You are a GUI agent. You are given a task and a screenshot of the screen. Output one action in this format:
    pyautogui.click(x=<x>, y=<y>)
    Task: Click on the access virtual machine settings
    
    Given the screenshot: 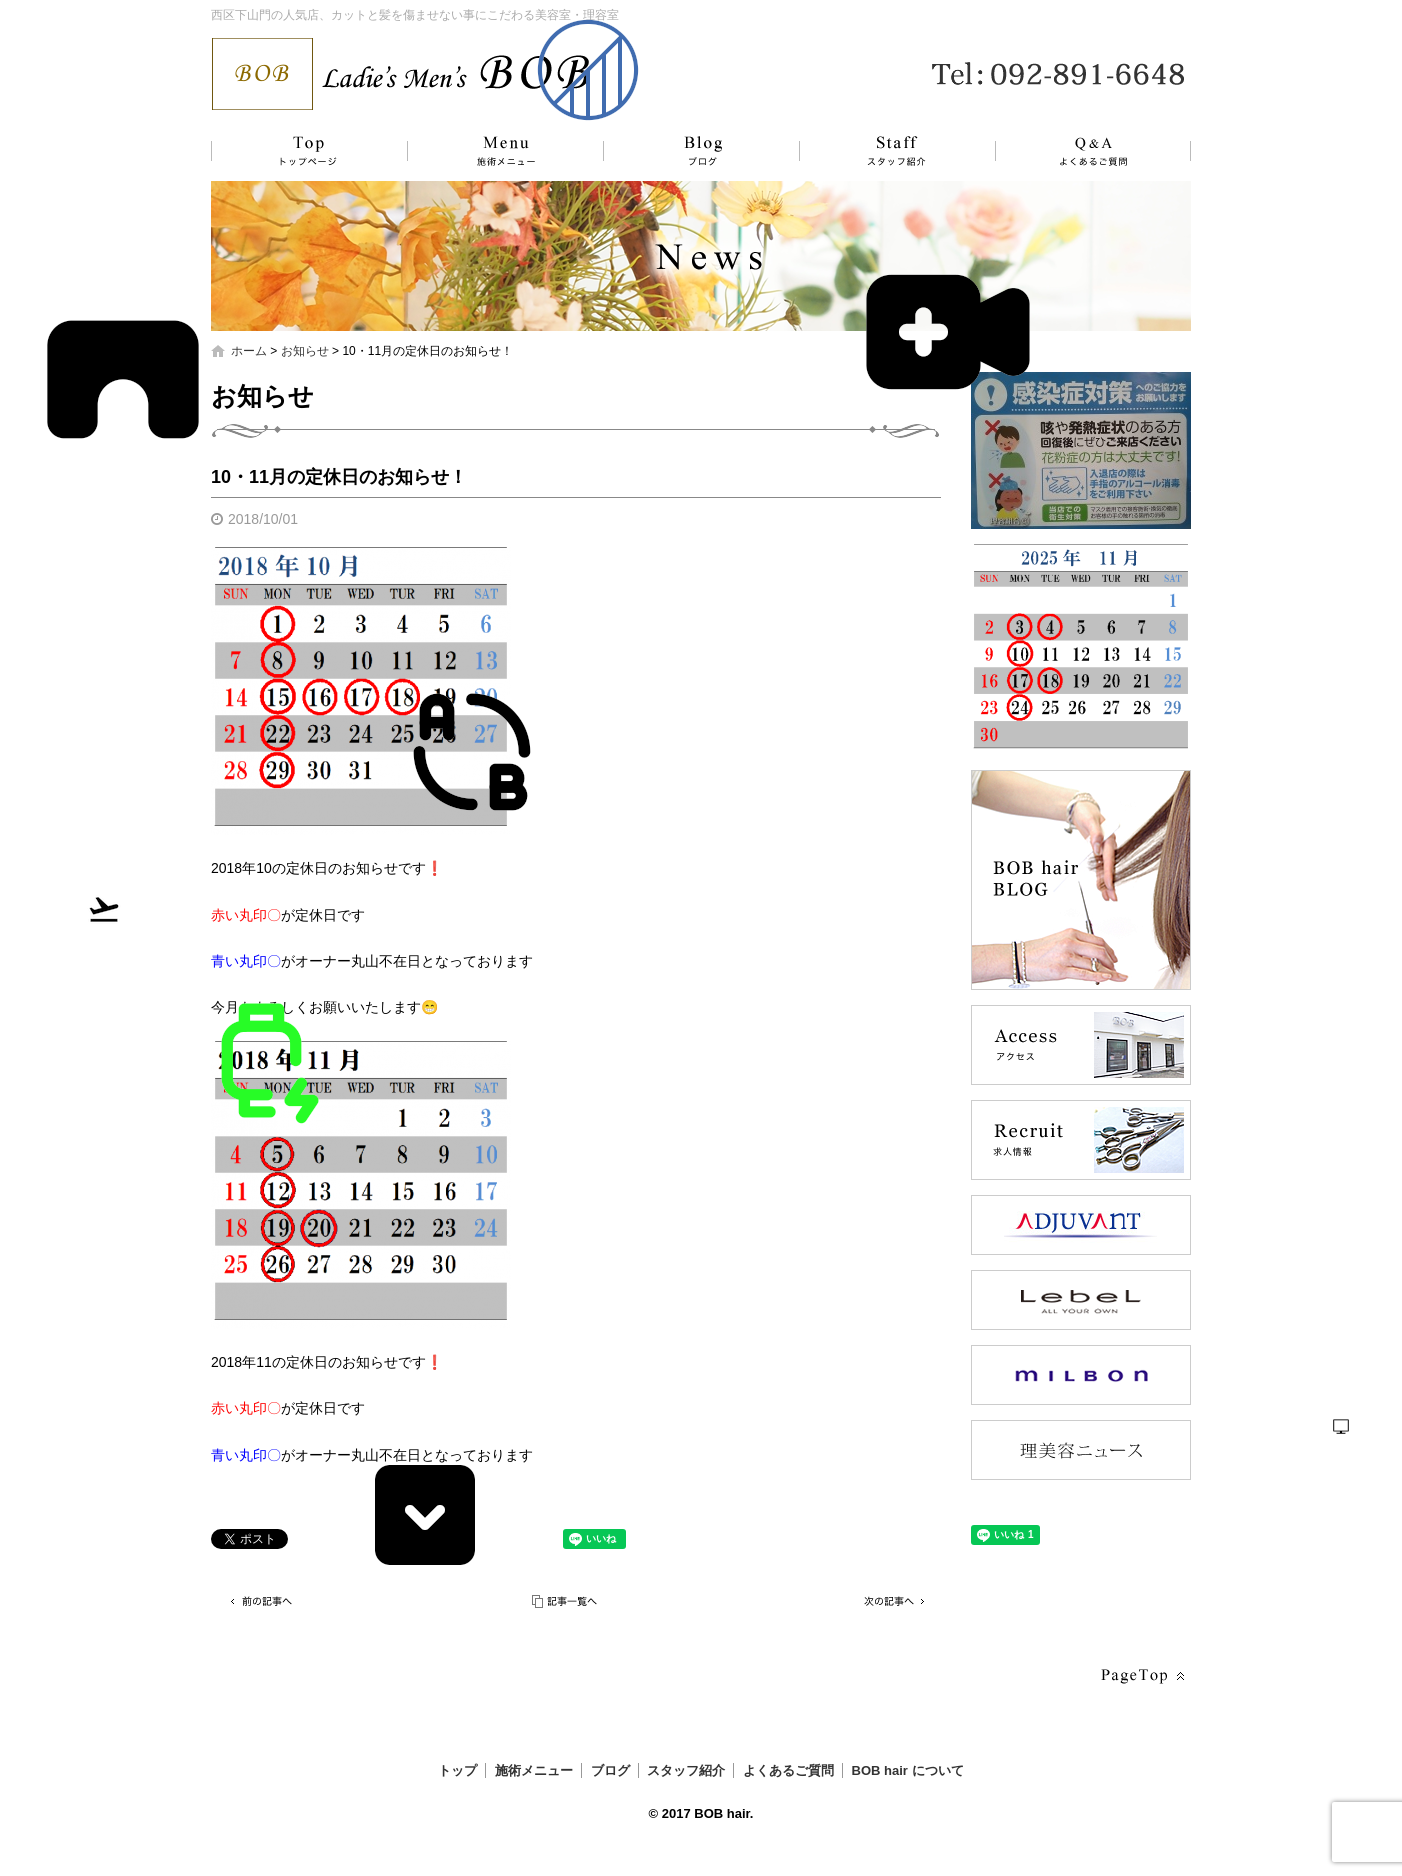 What is the action you would take?
    pyautogui.click(x=1341, y=1426)
    